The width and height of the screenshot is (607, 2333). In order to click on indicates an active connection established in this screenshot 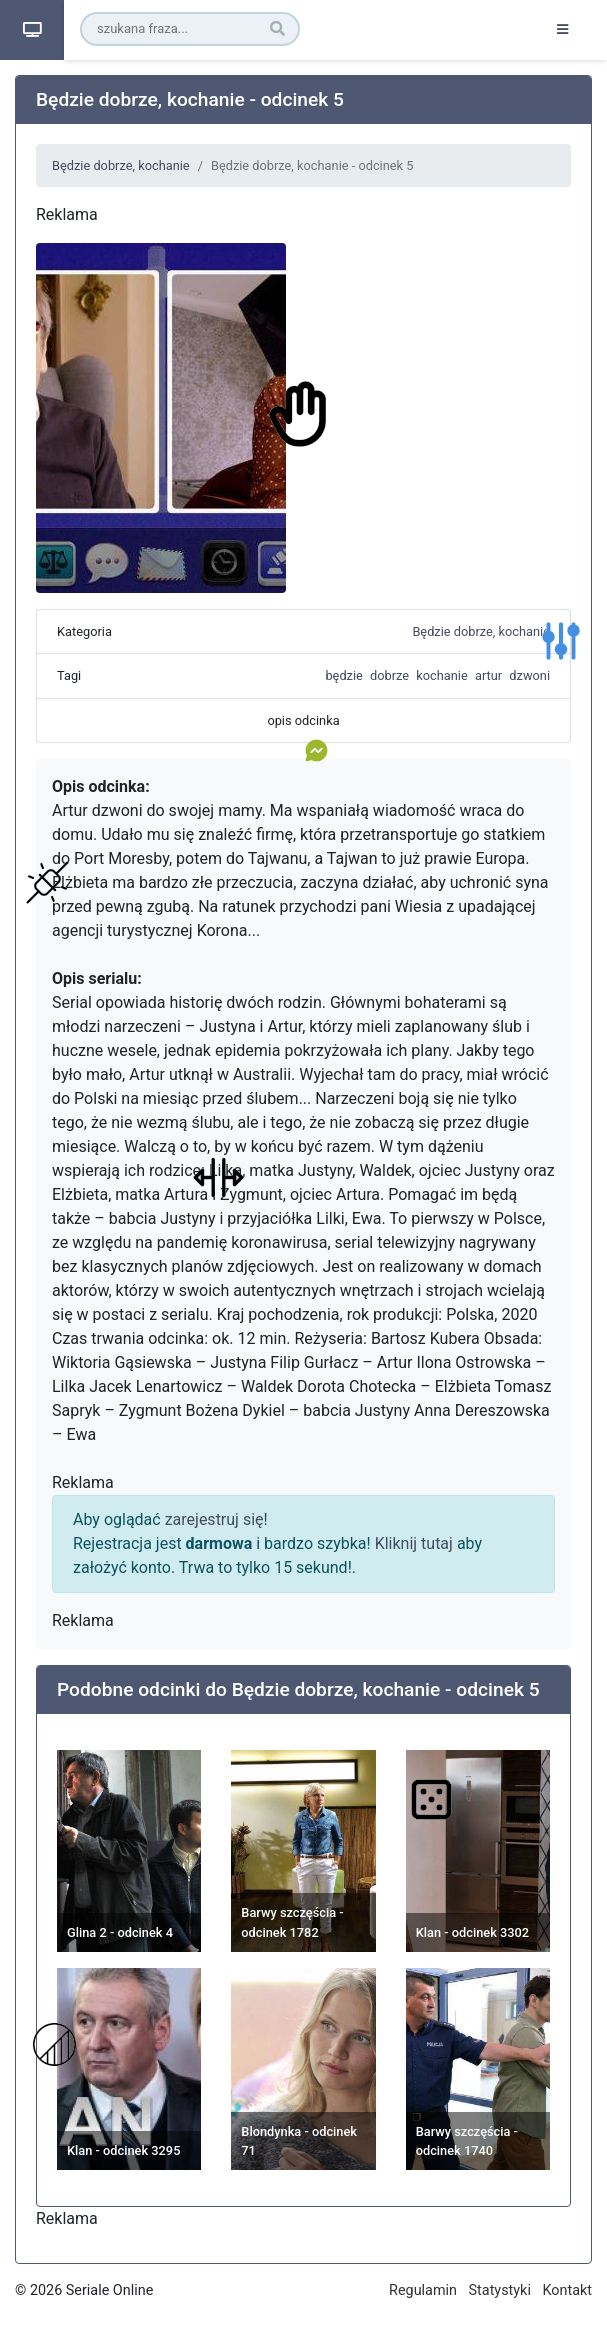, I will do `click(47, 882)`.